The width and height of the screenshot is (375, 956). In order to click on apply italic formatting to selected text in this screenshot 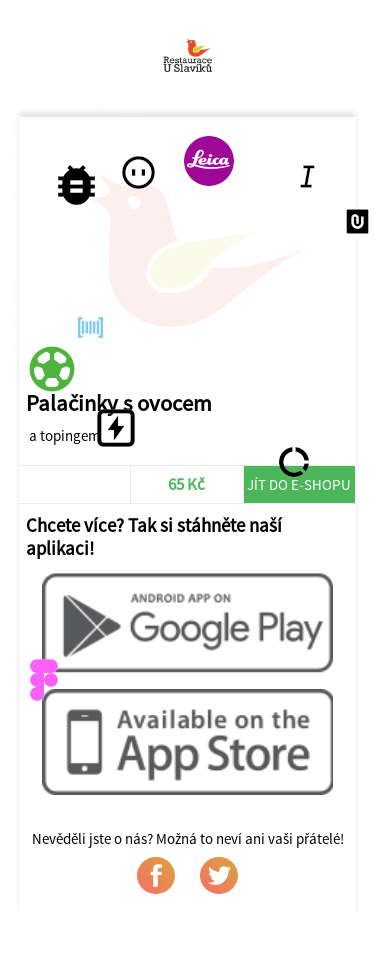, I will do `click(307, 176)`.